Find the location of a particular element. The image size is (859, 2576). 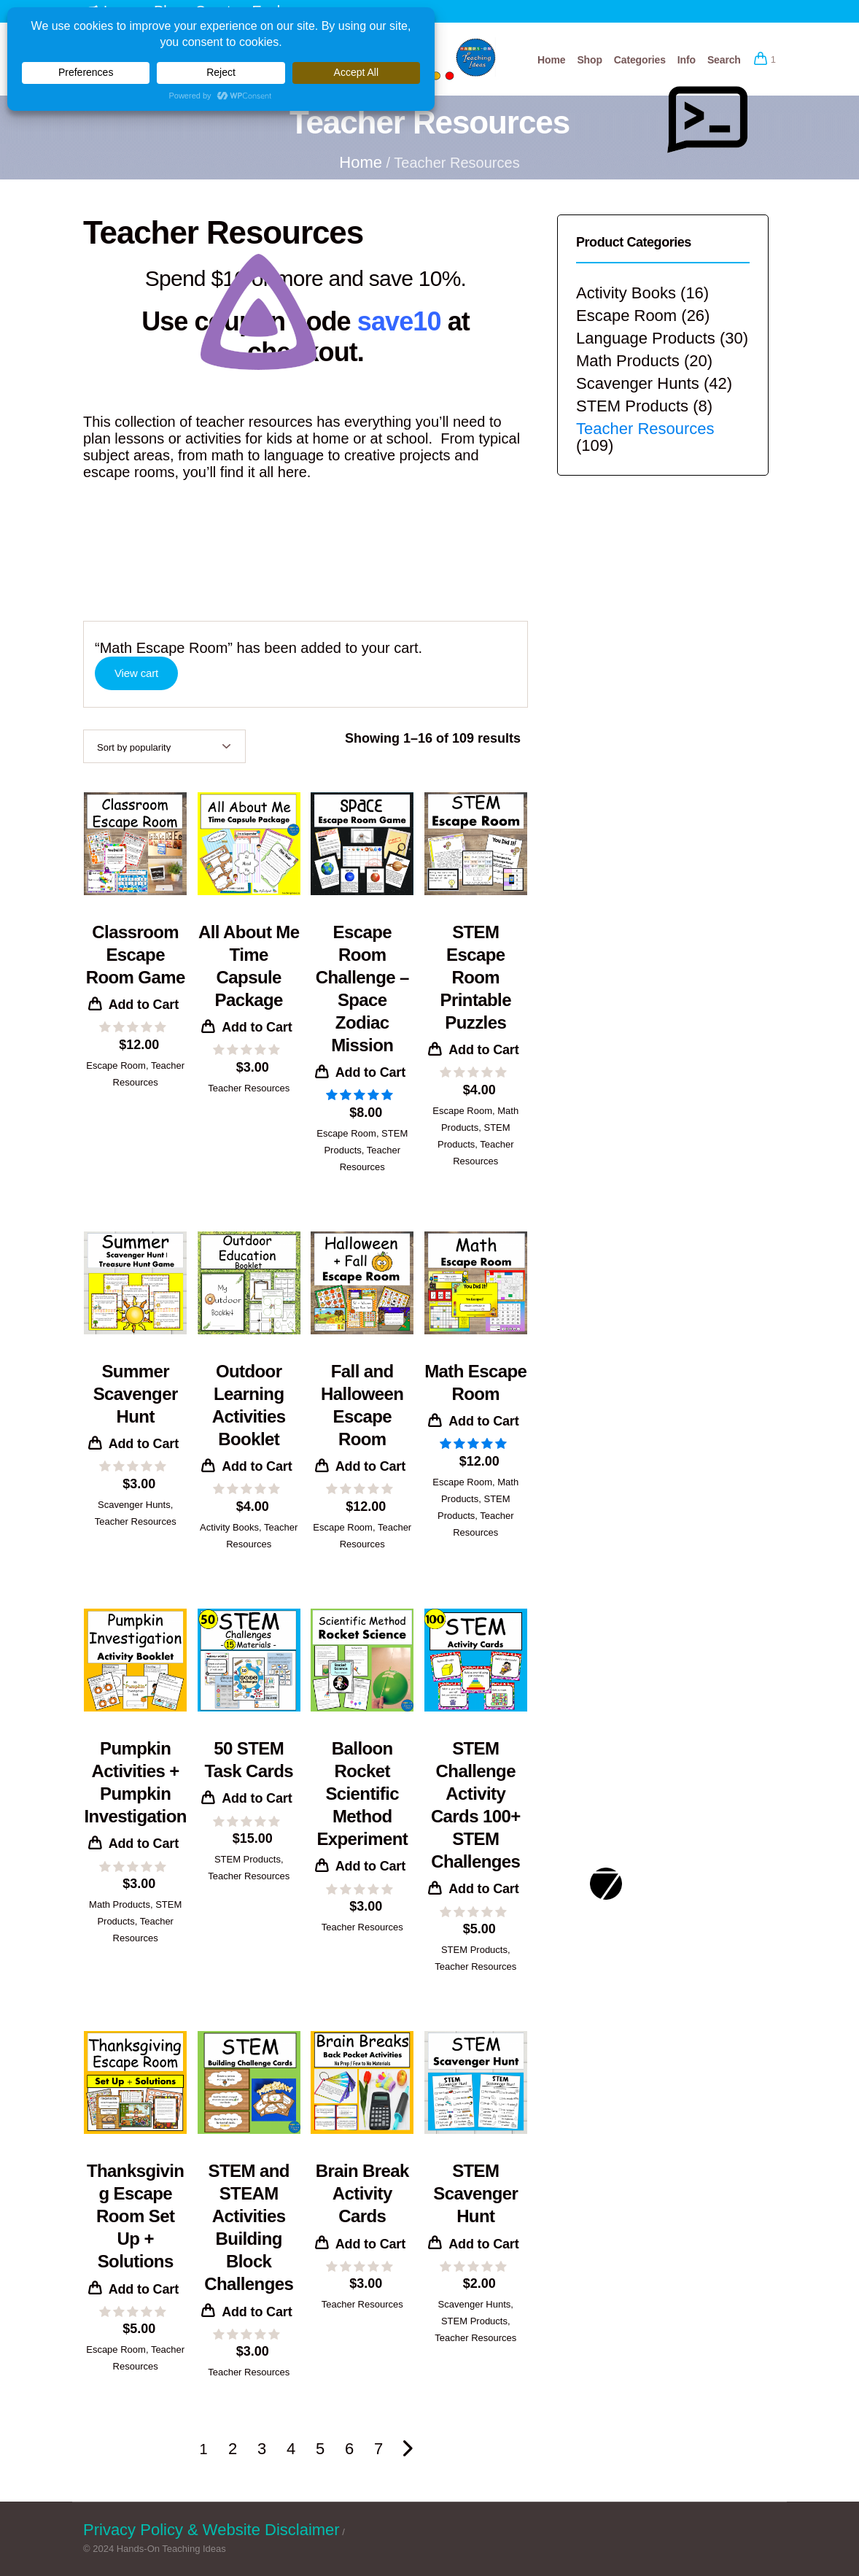

open Jellyfin media server app is located at coordinates (258, 312).